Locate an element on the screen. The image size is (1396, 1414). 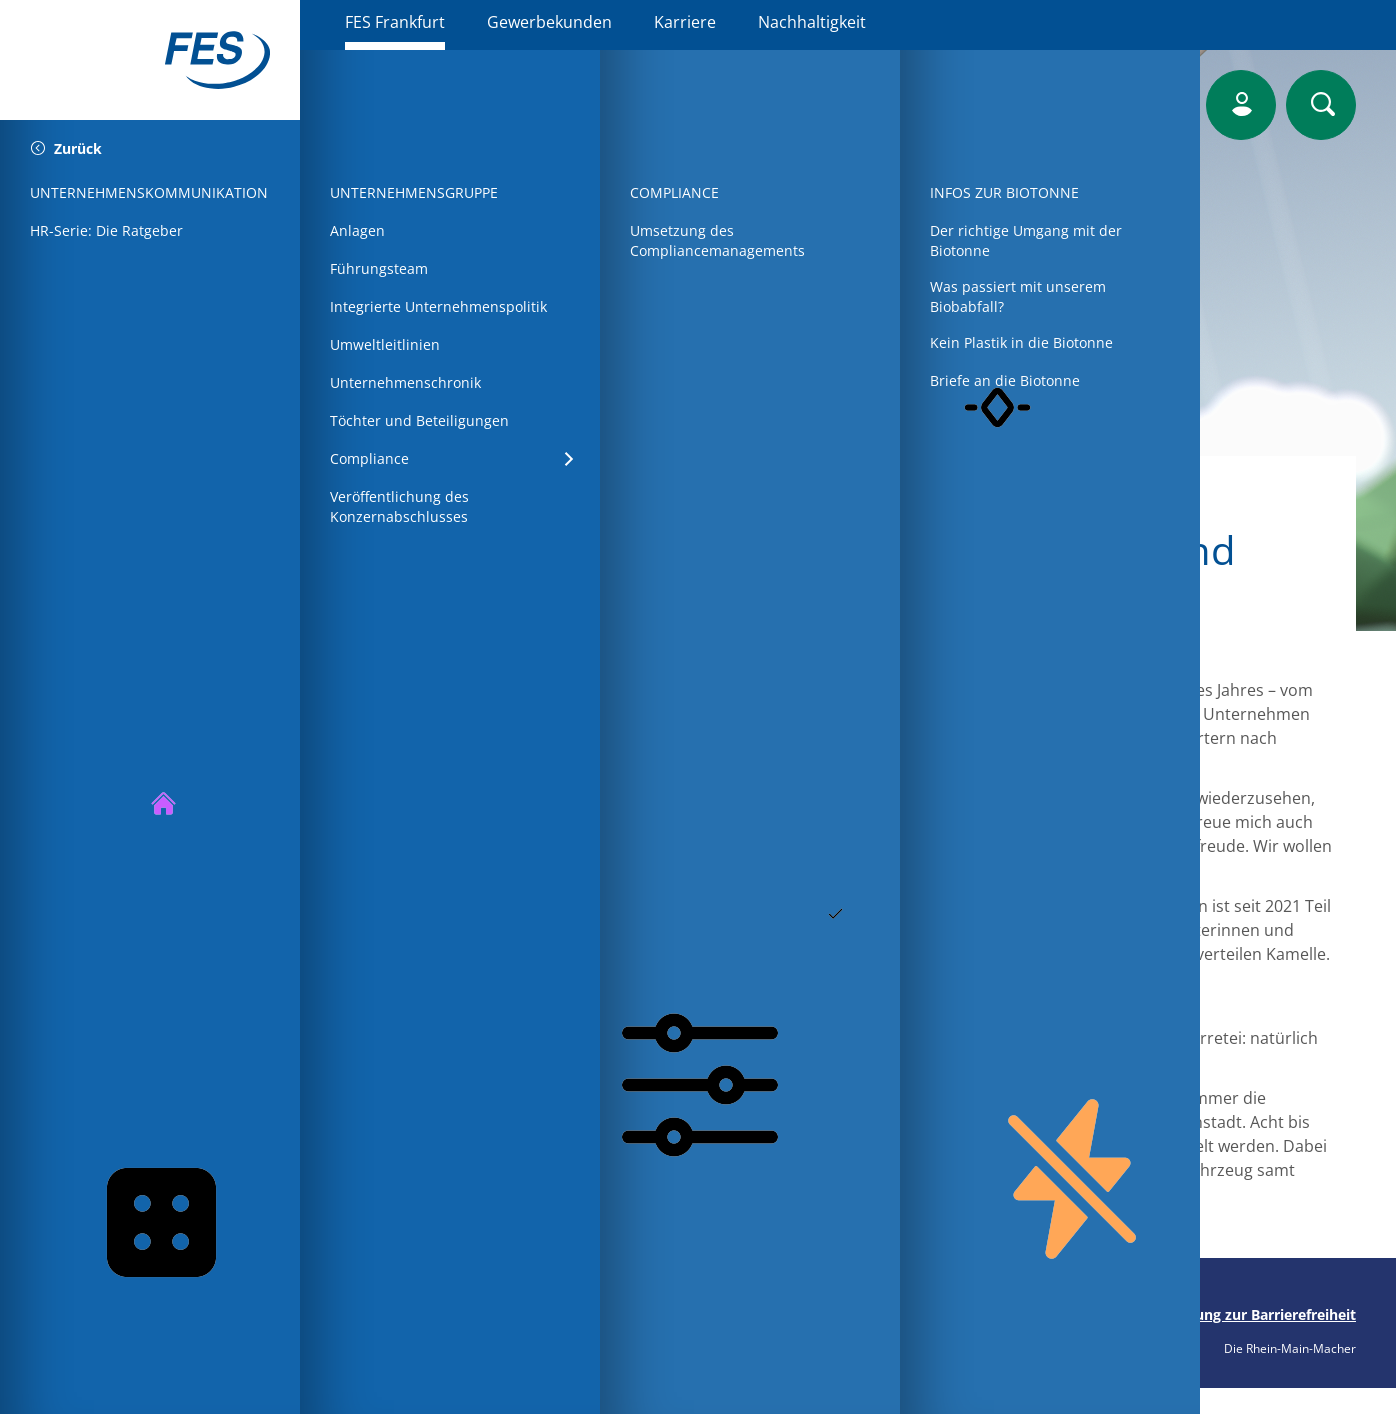
roll or randomize with a value of four is located at coordinates (161, 1222).